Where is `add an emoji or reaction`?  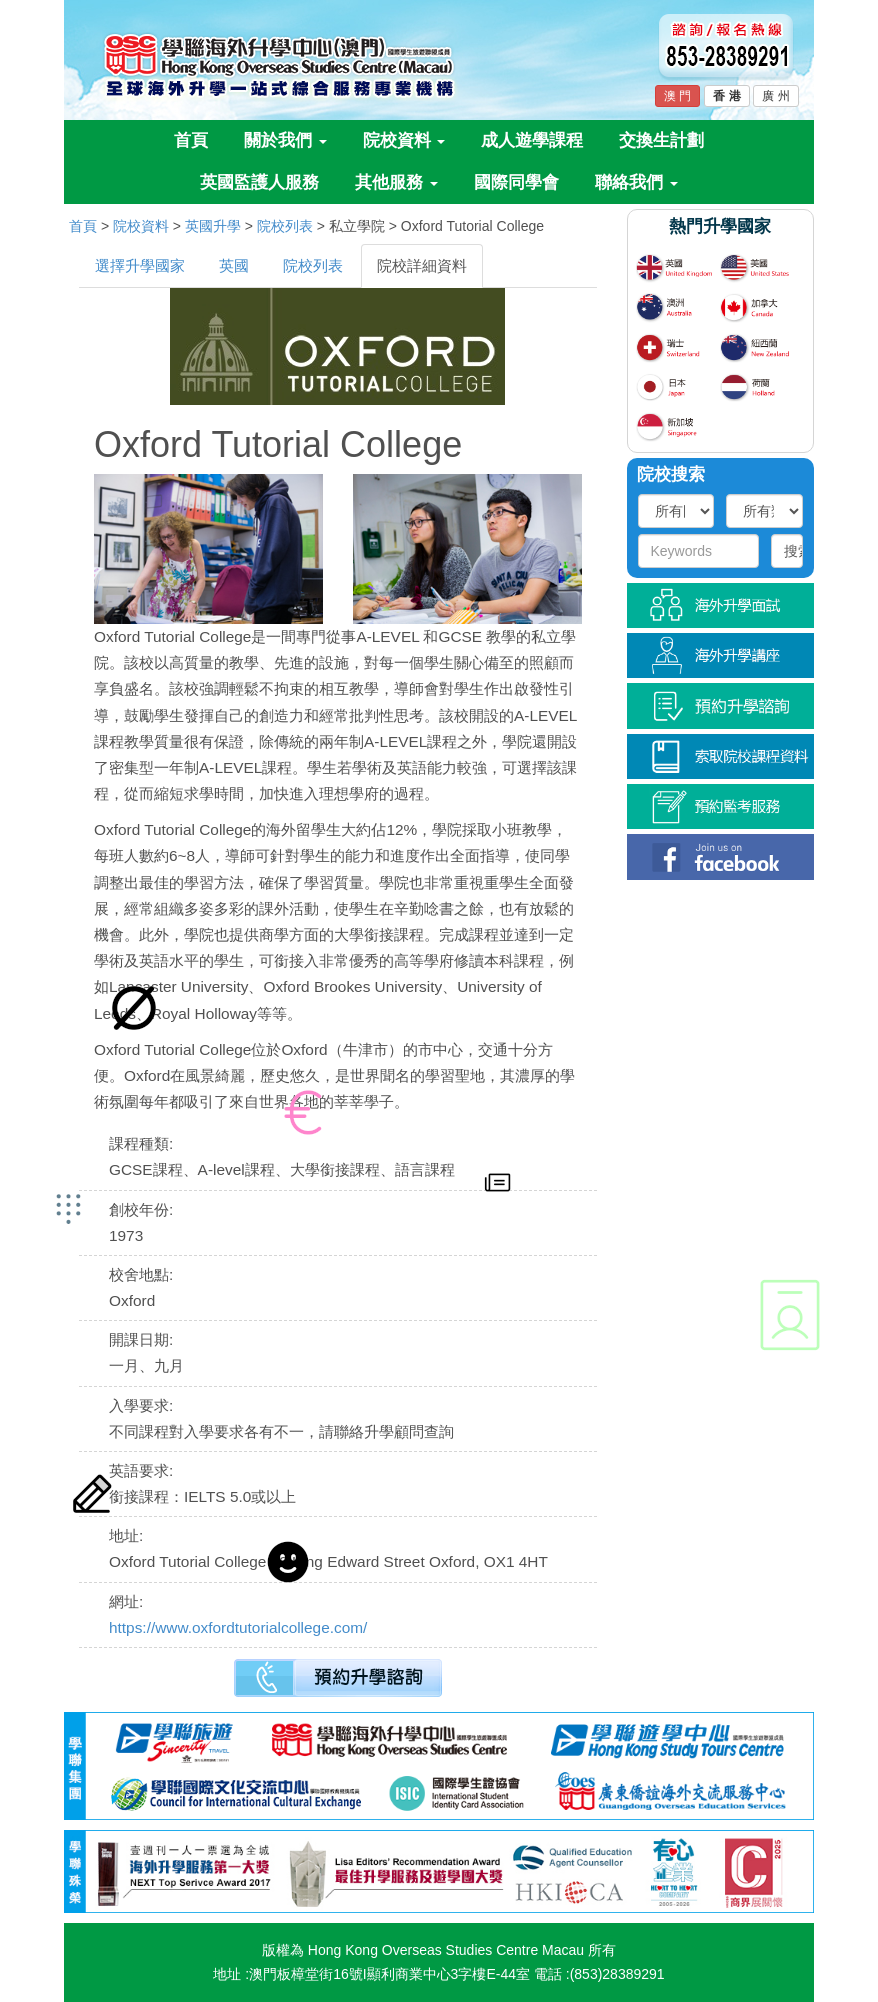 add an emoji or reaction is located at coordinates (288, 1562).